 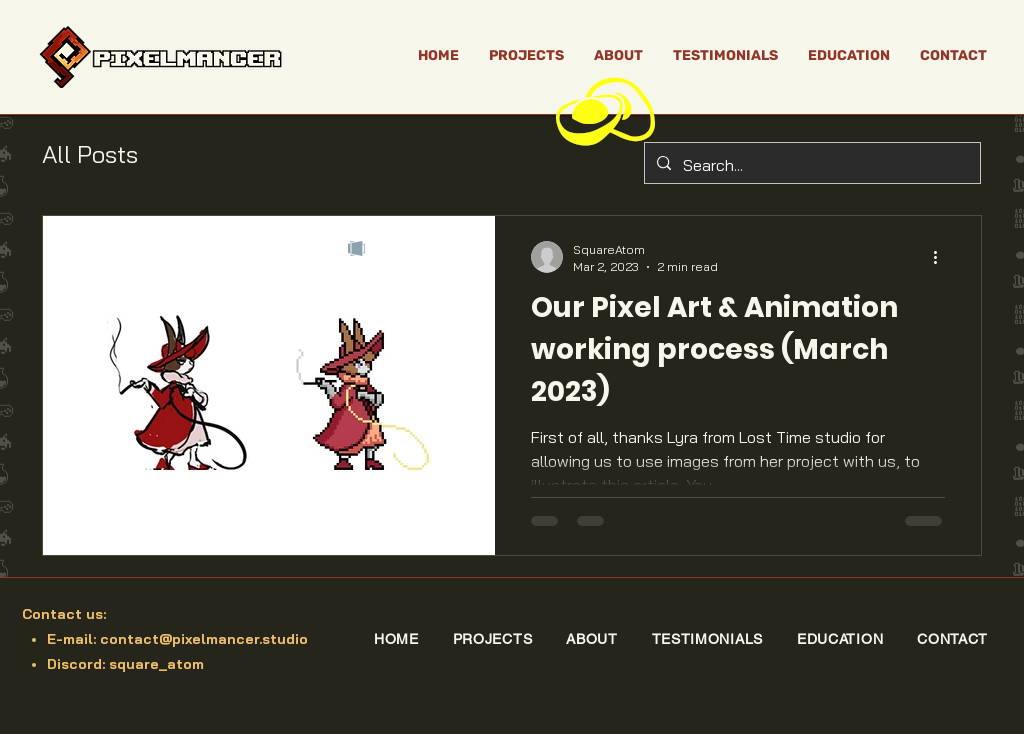 I want to click on ArangoDB database service logo, so click(x=605, y=111).